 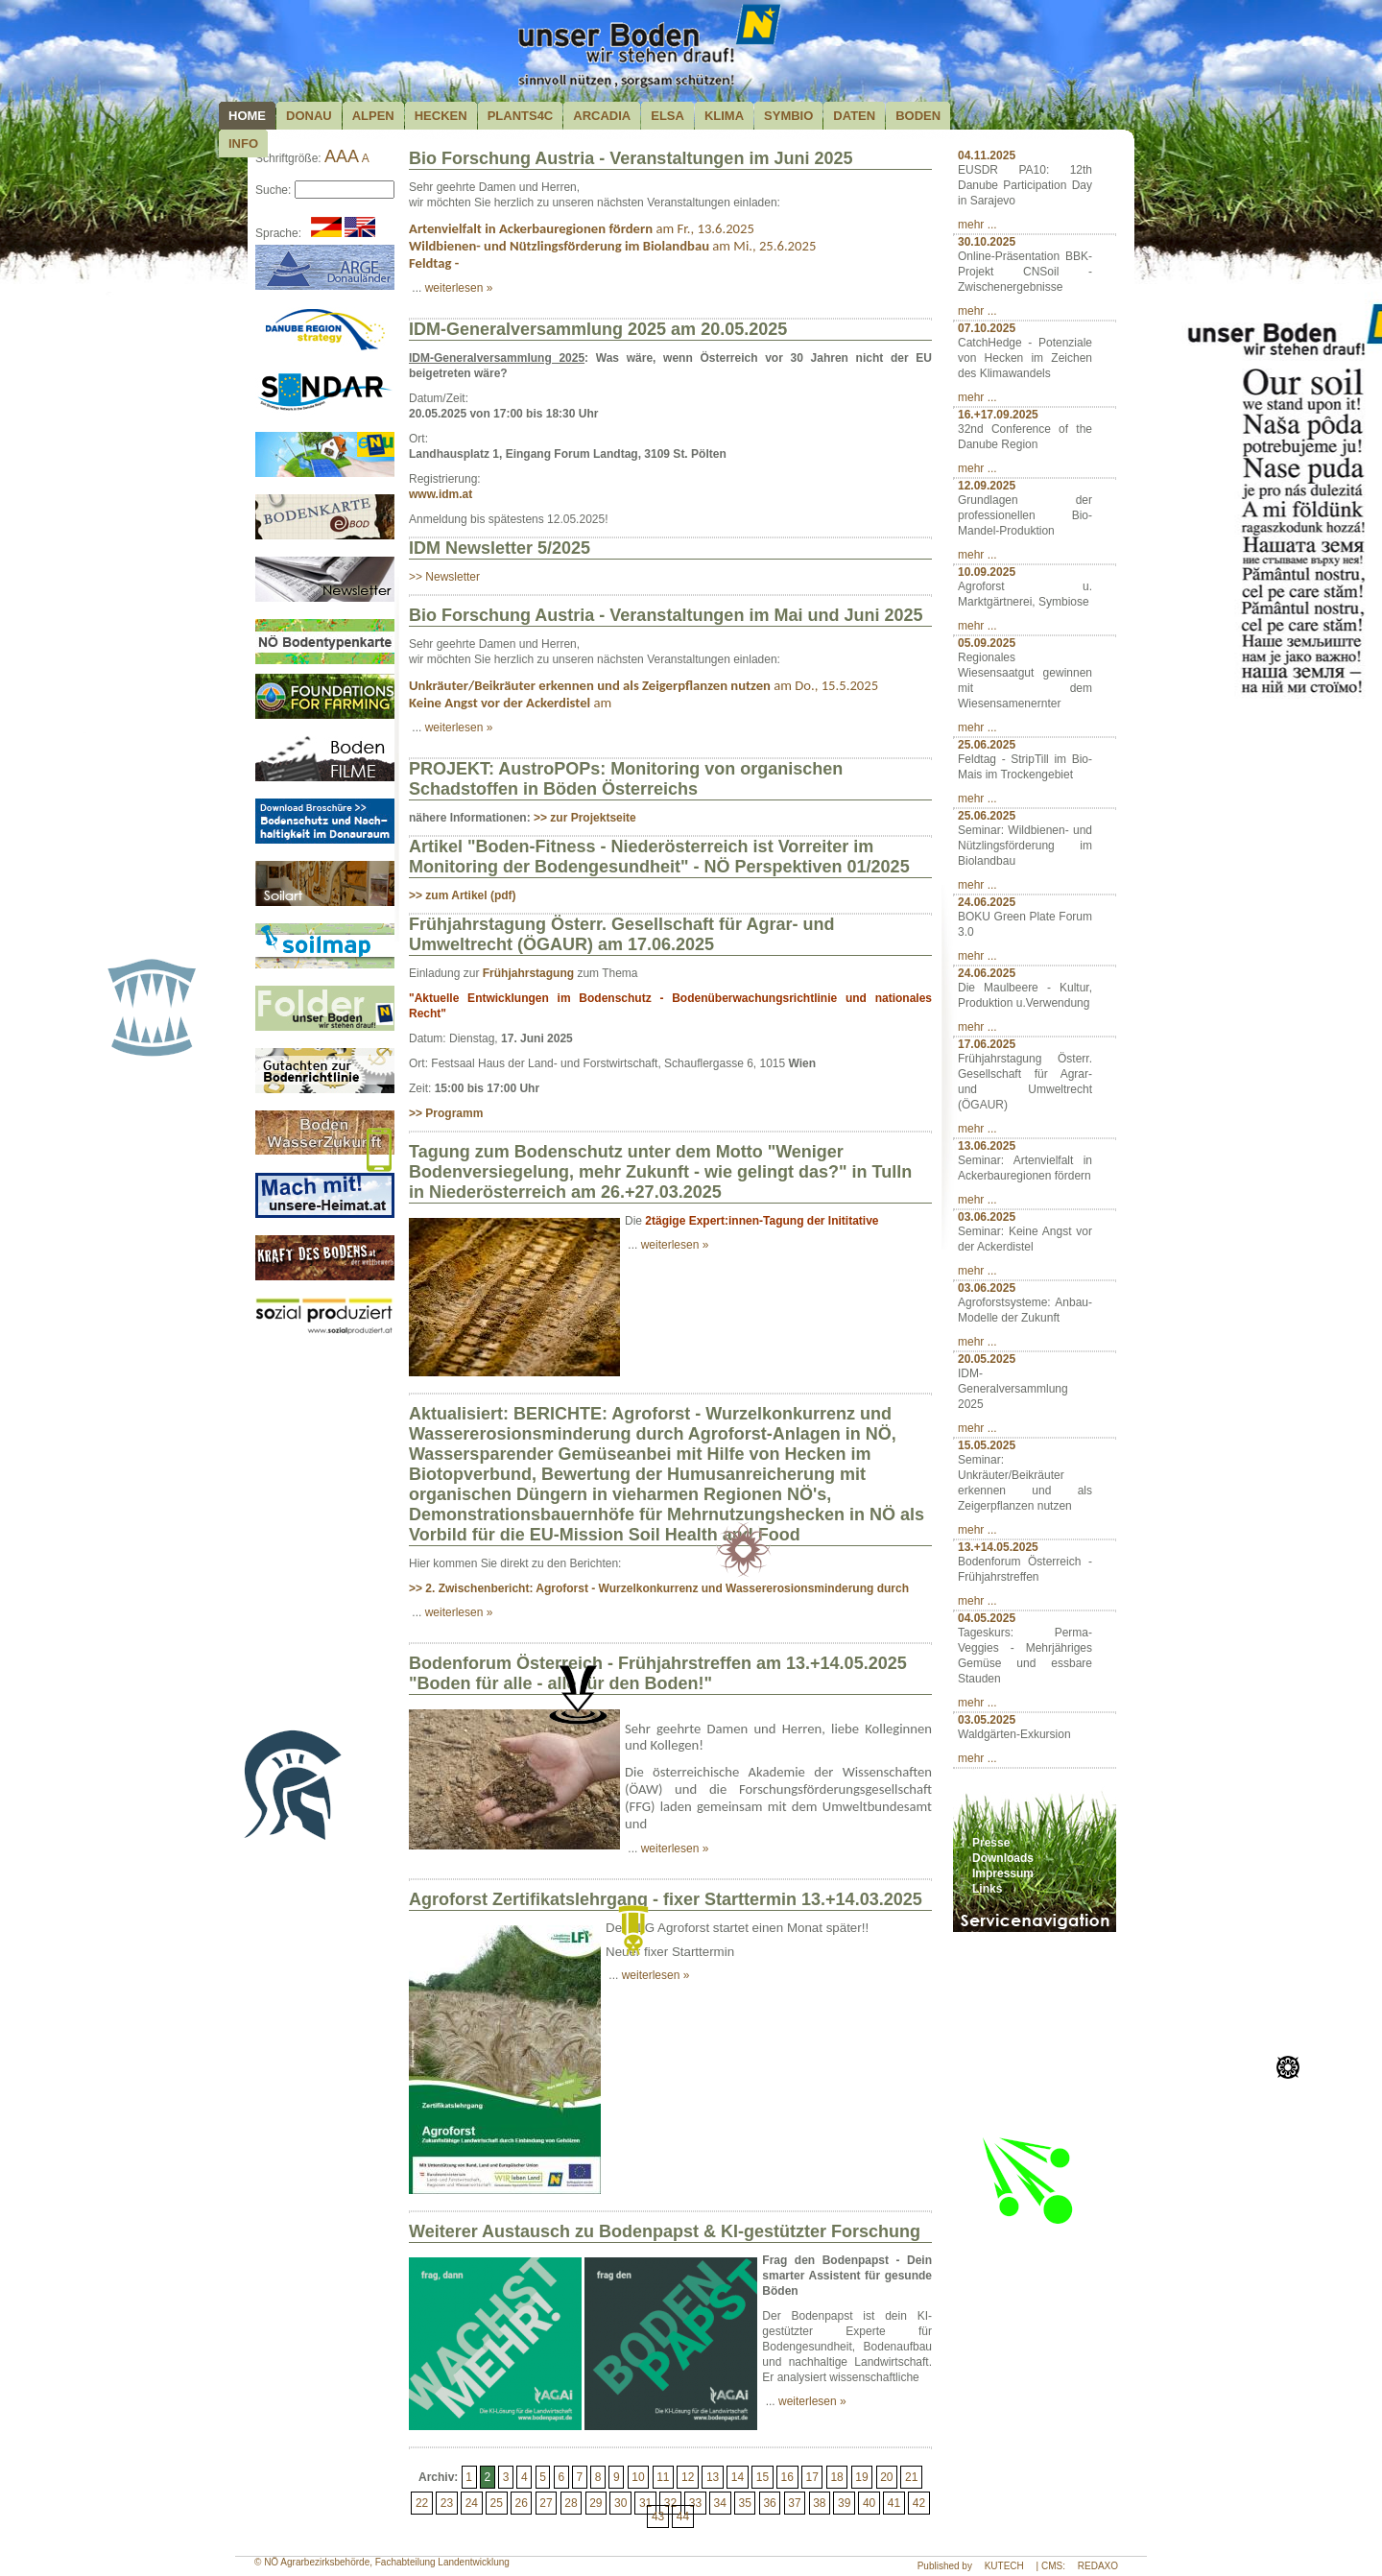 I want to click on indicates mobile device or smartphone compatibility, so click(x=379, y=1150).